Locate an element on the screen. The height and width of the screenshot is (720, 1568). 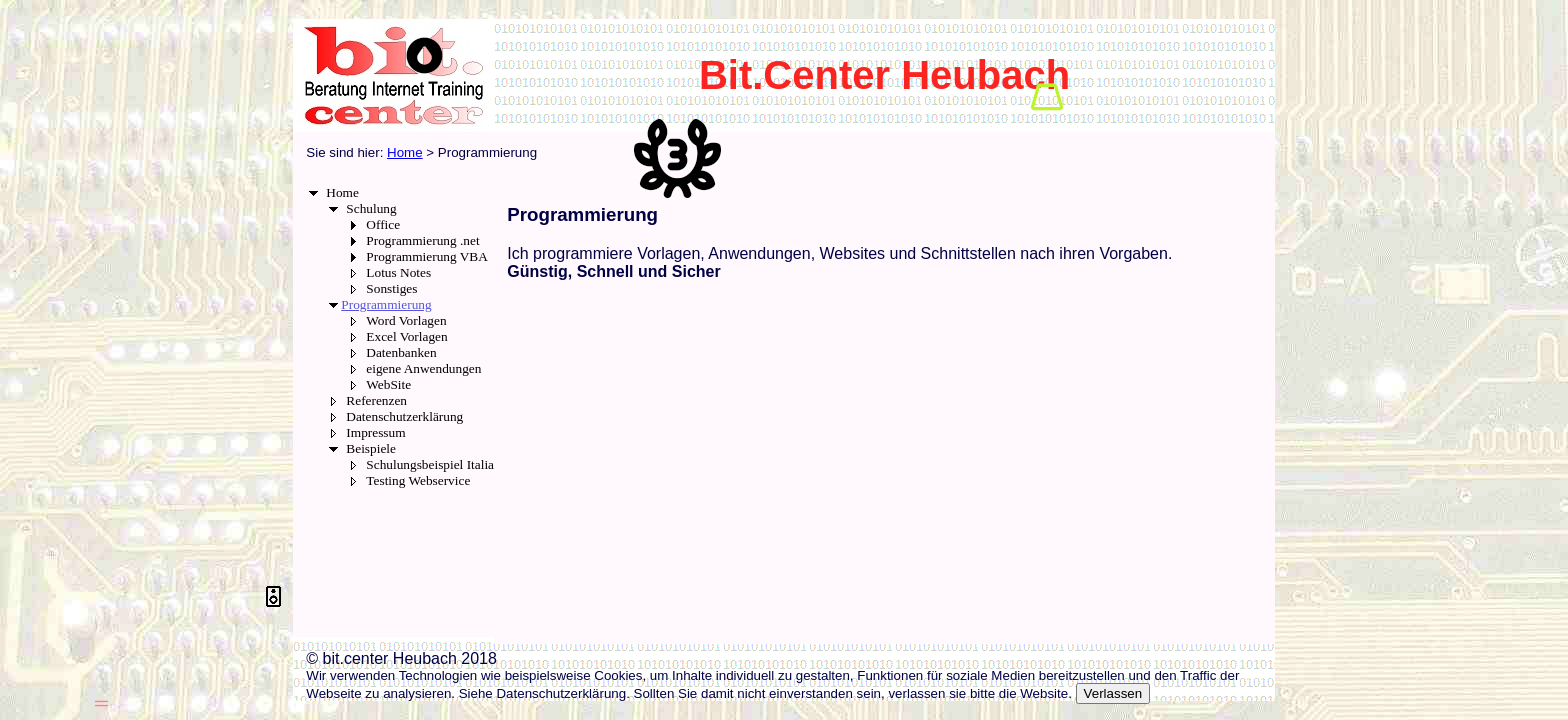
third place ranking or award is located at coordinates (677, 158).